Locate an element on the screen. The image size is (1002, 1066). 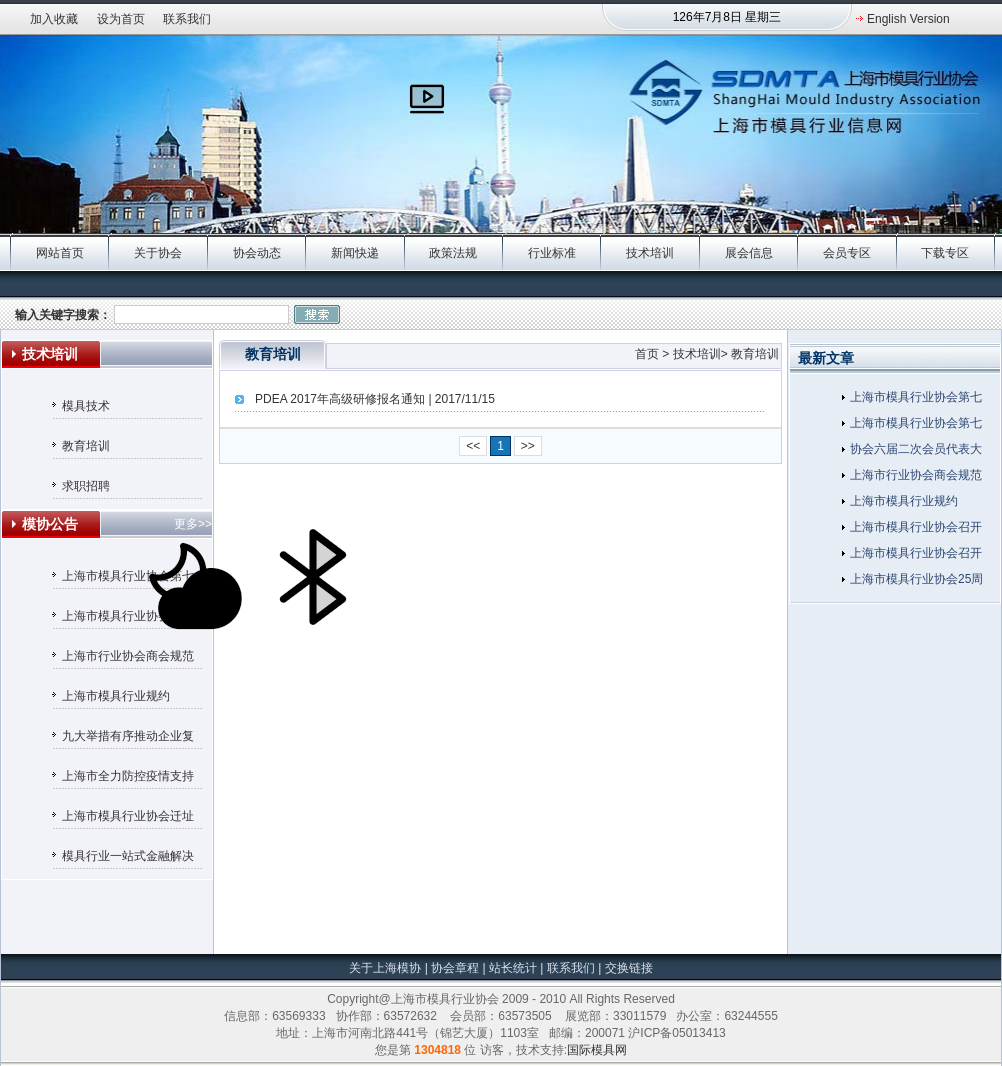
play or watch a video is located at coordinates (427, 99).